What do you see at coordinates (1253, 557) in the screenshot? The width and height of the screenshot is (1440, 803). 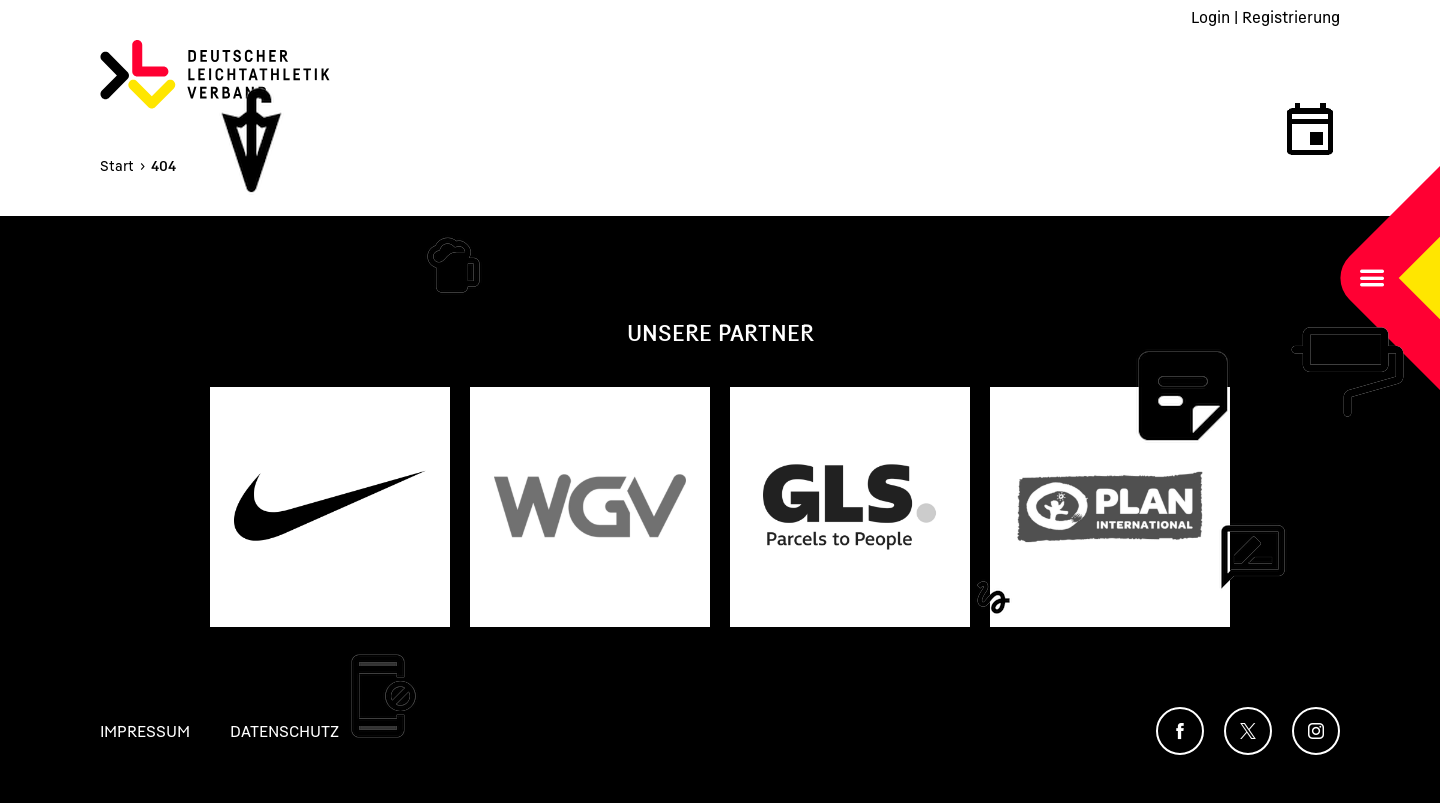 I see `write a review or rating` at bounding box center [1253, 557].